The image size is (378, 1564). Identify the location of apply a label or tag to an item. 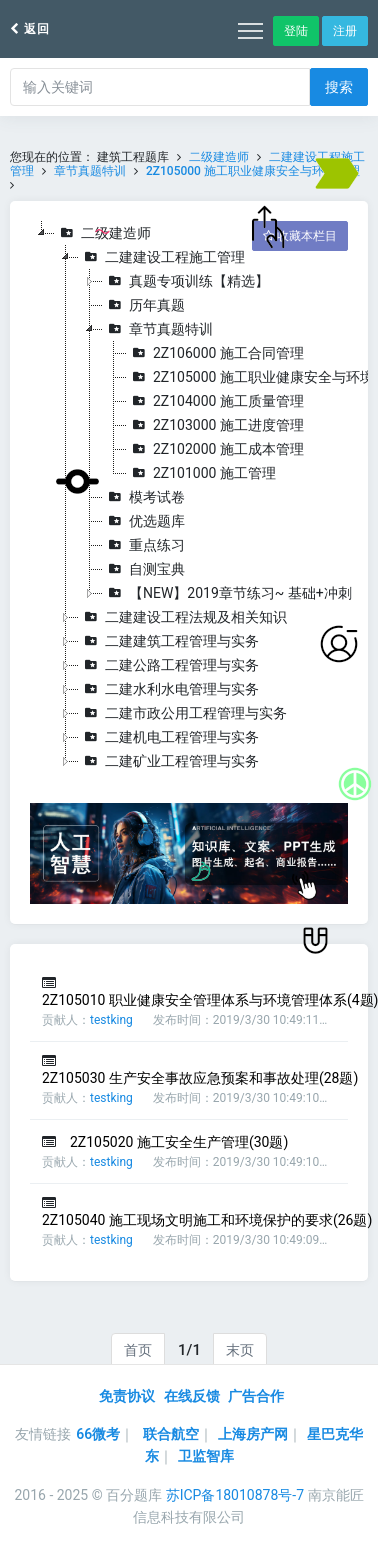
(335, 173).